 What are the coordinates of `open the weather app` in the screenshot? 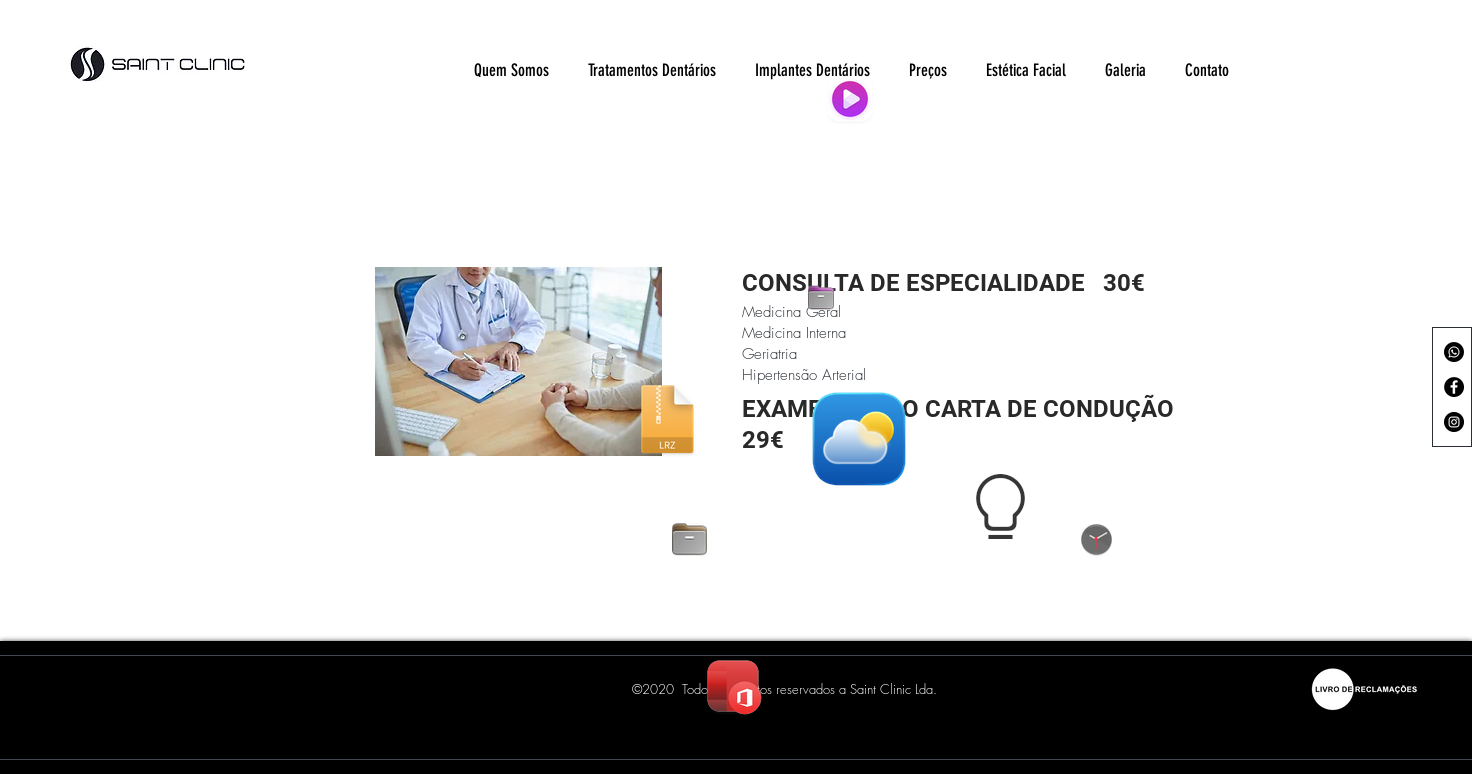 It's located at (859, 439).